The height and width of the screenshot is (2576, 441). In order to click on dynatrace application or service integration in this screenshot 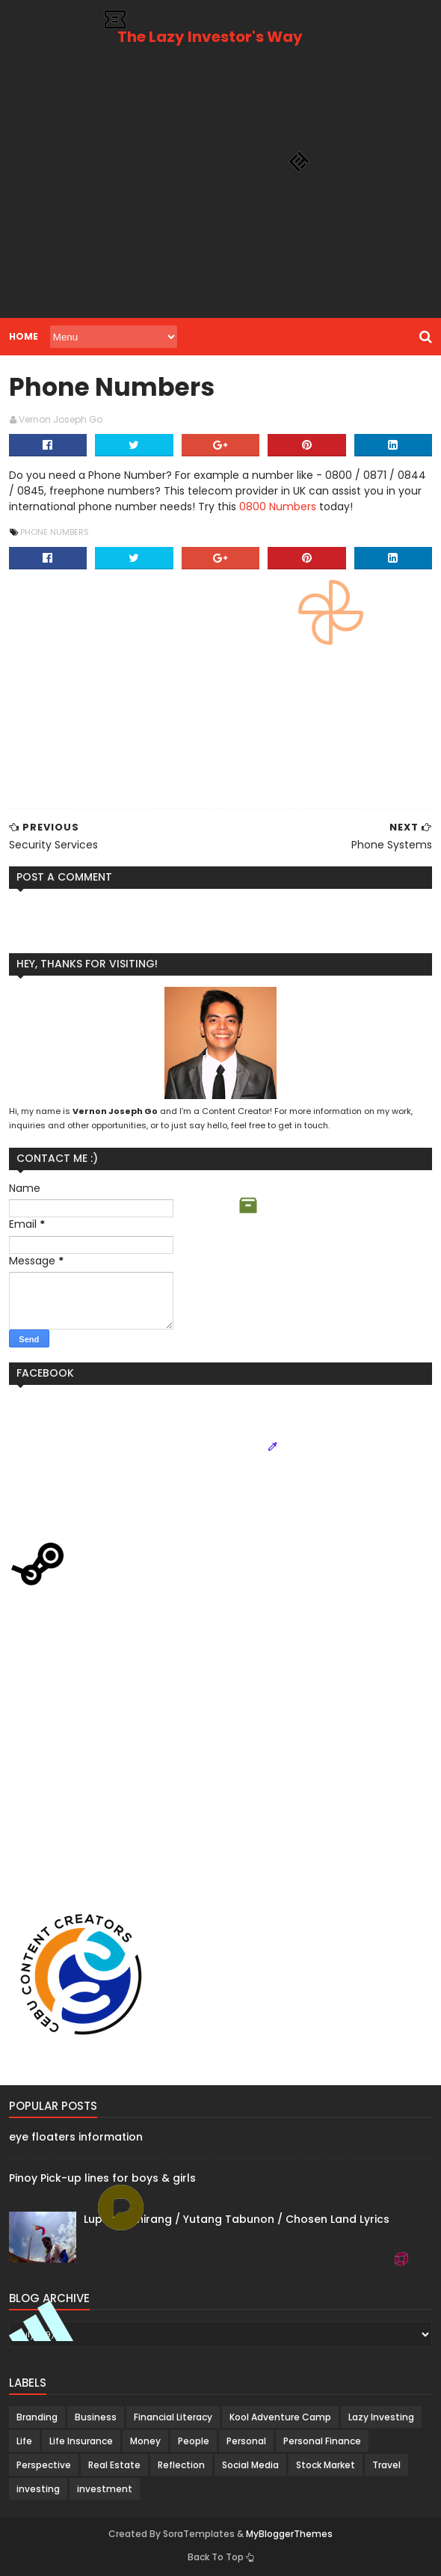, I will do `click(401, 2259)`.